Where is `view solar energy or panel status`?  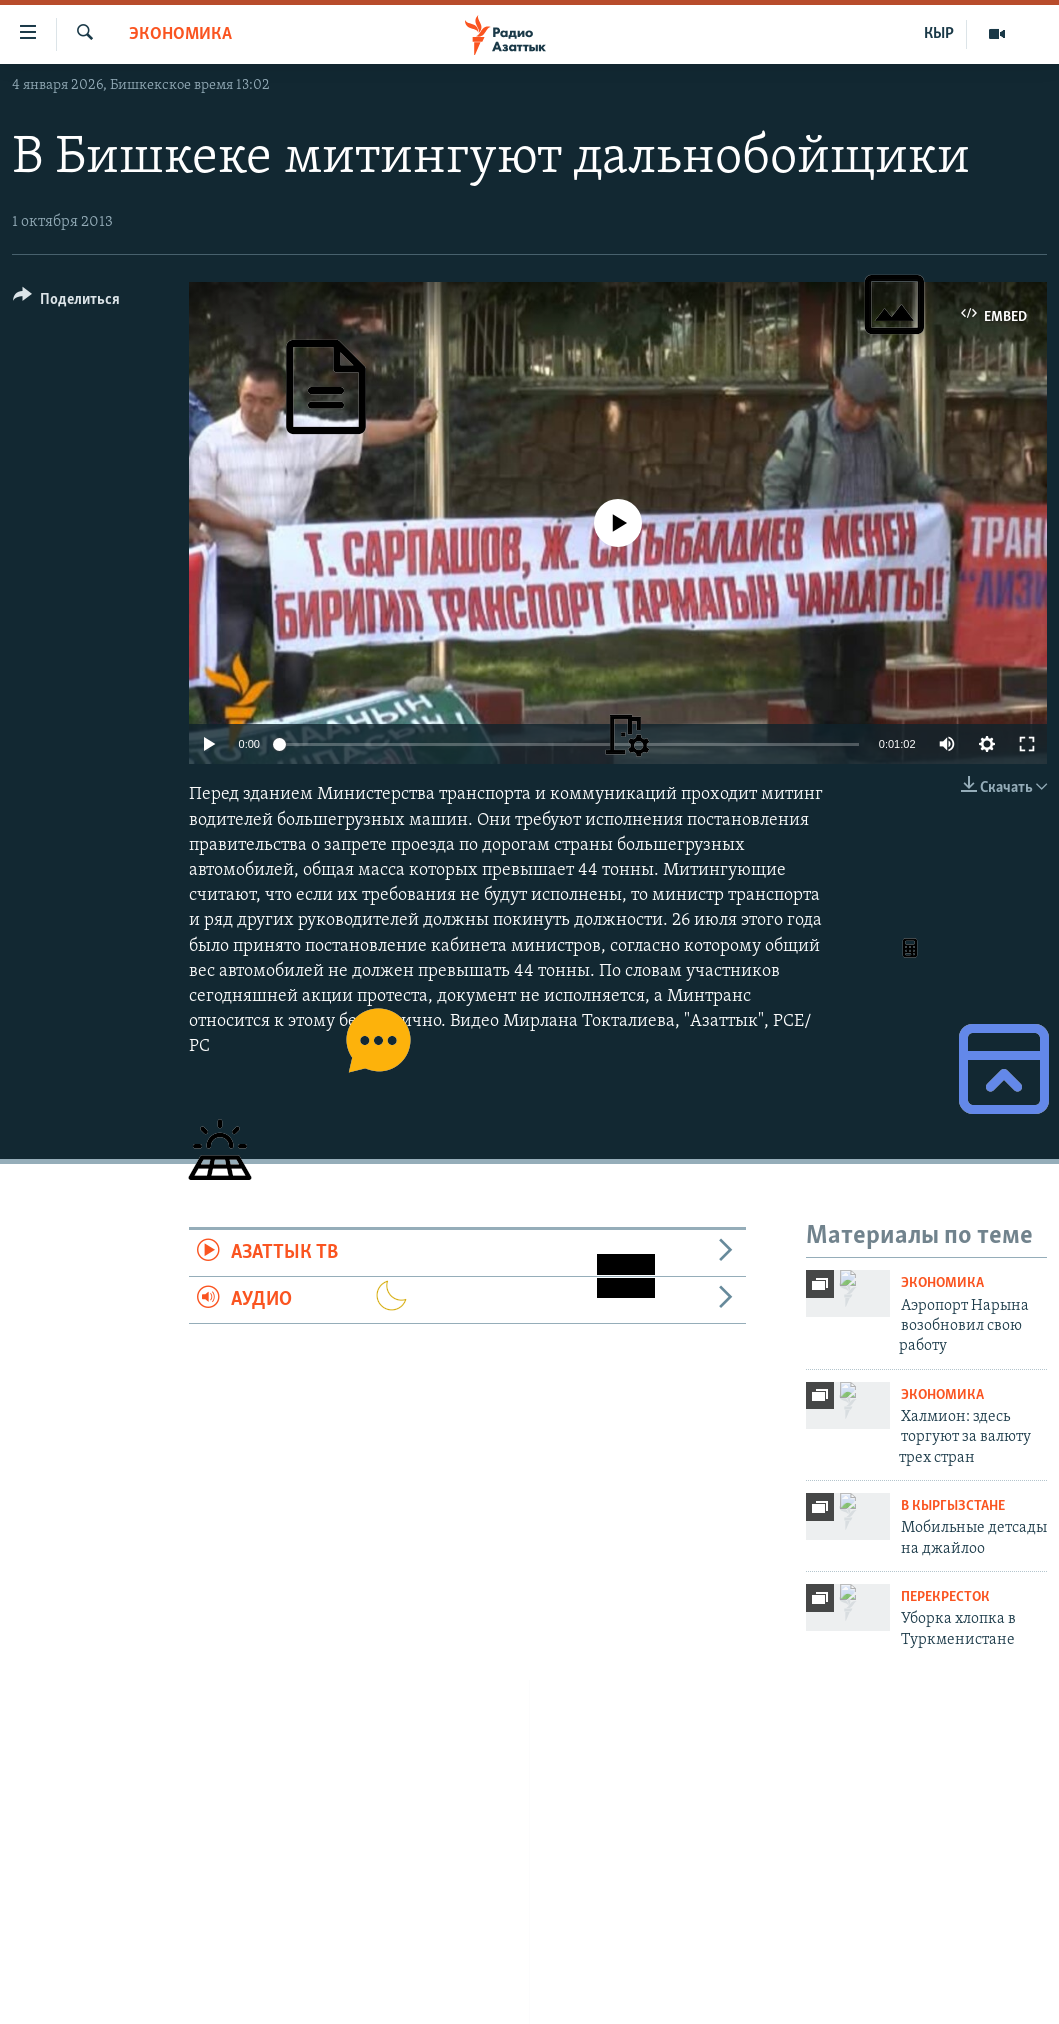 view solar energy or panel status is located at coordinates (220, 1153).